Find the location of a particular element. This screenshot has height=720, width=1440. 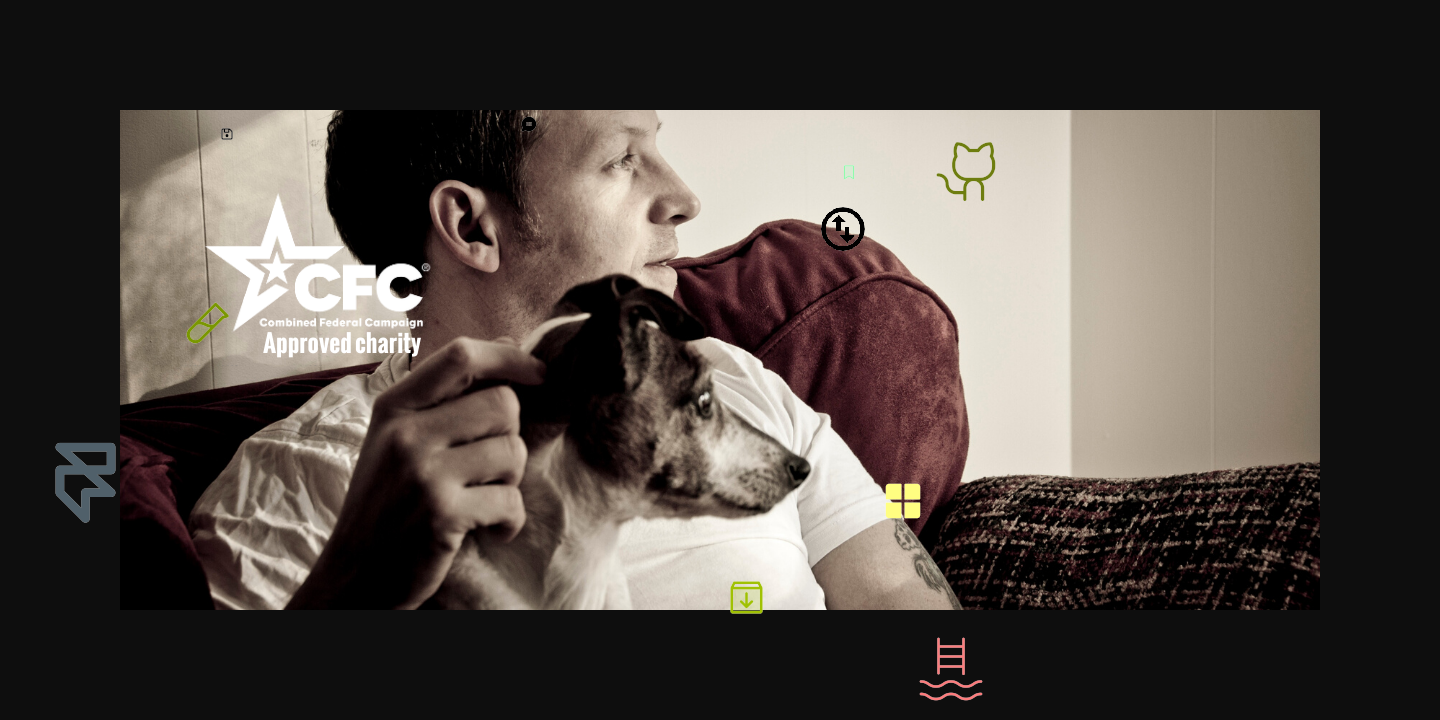

save current file or document is located at coordinates (227, 134).